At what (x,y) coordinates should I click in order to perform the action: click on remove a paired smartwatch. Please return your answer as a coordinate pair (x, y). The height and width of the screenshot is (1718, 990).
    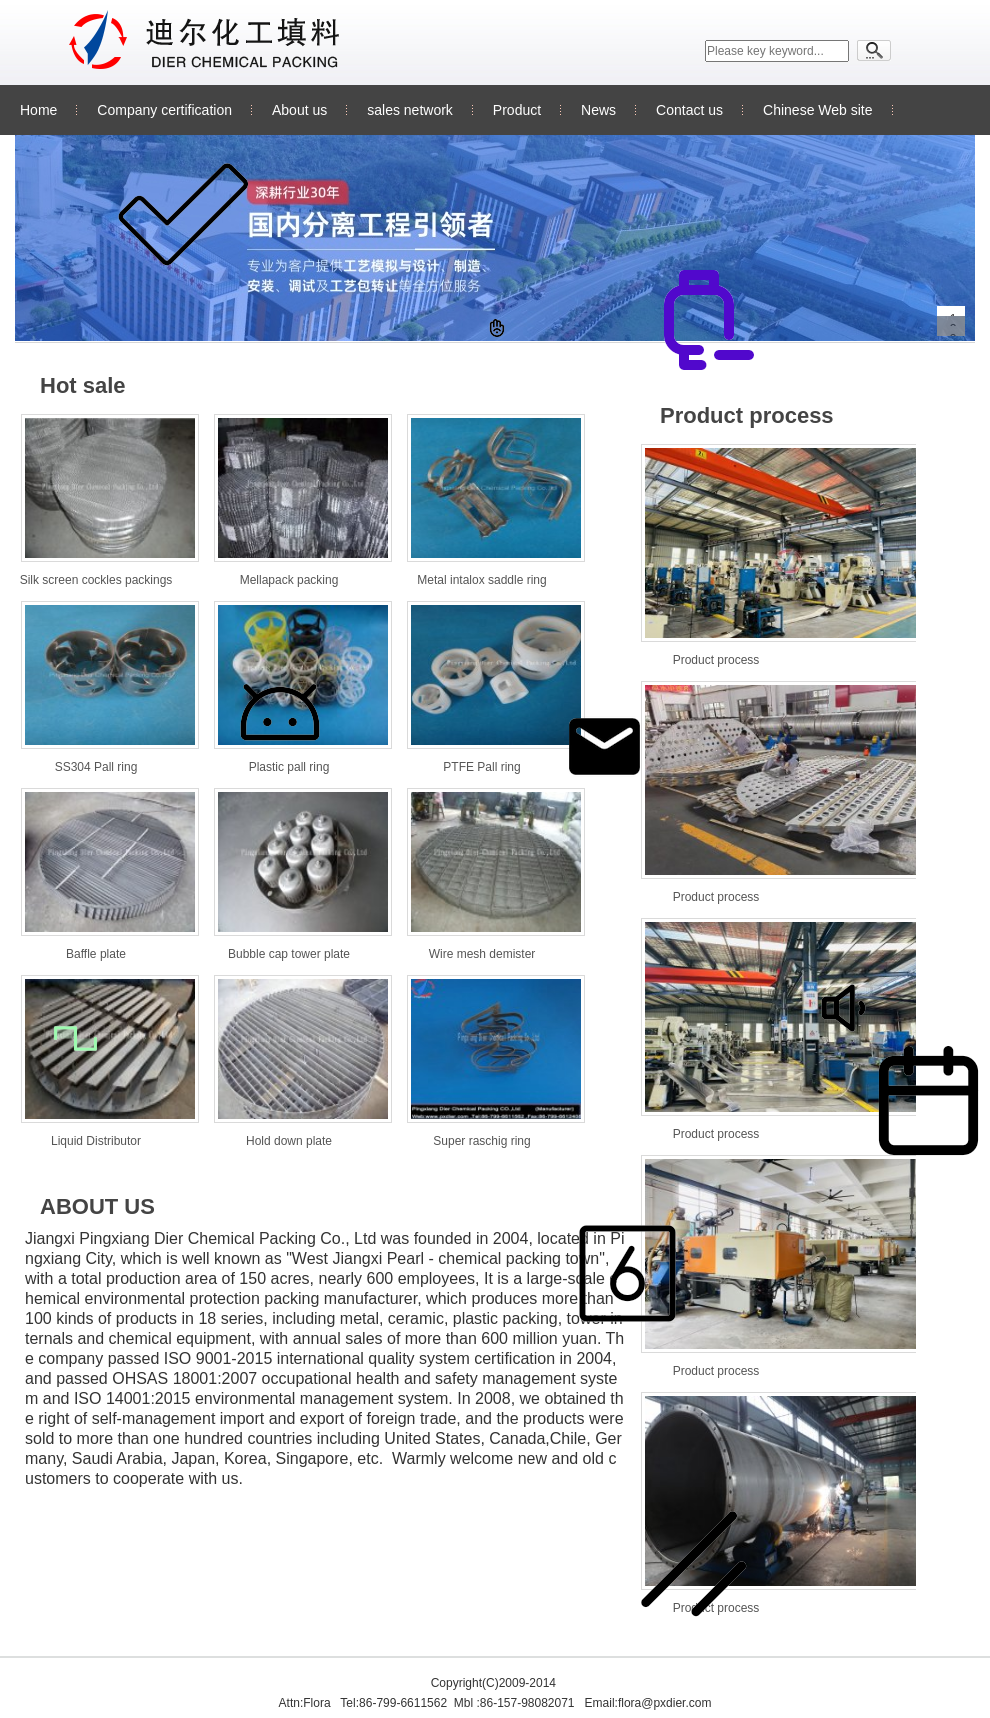
    Looking at the image, I should click on (699, 320).